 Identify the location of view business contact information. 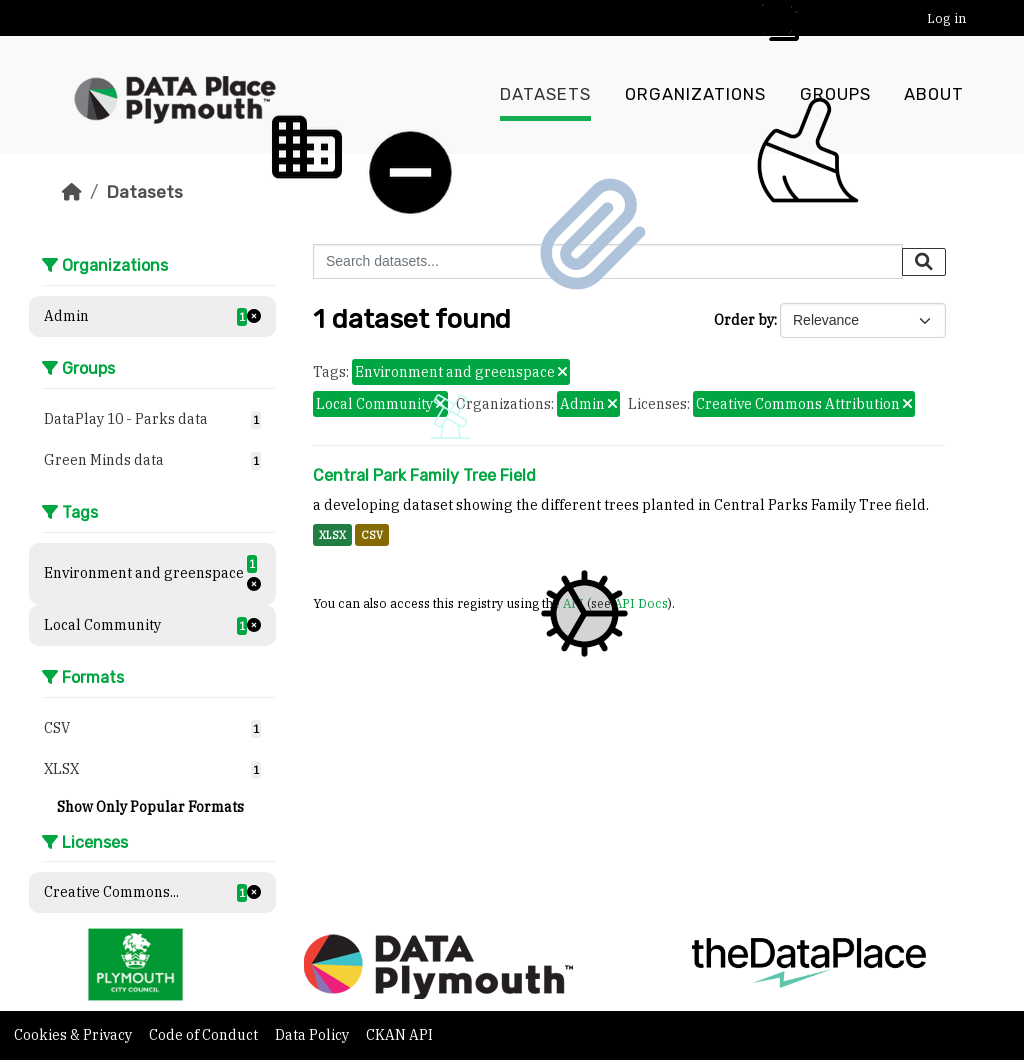
(307, 147).